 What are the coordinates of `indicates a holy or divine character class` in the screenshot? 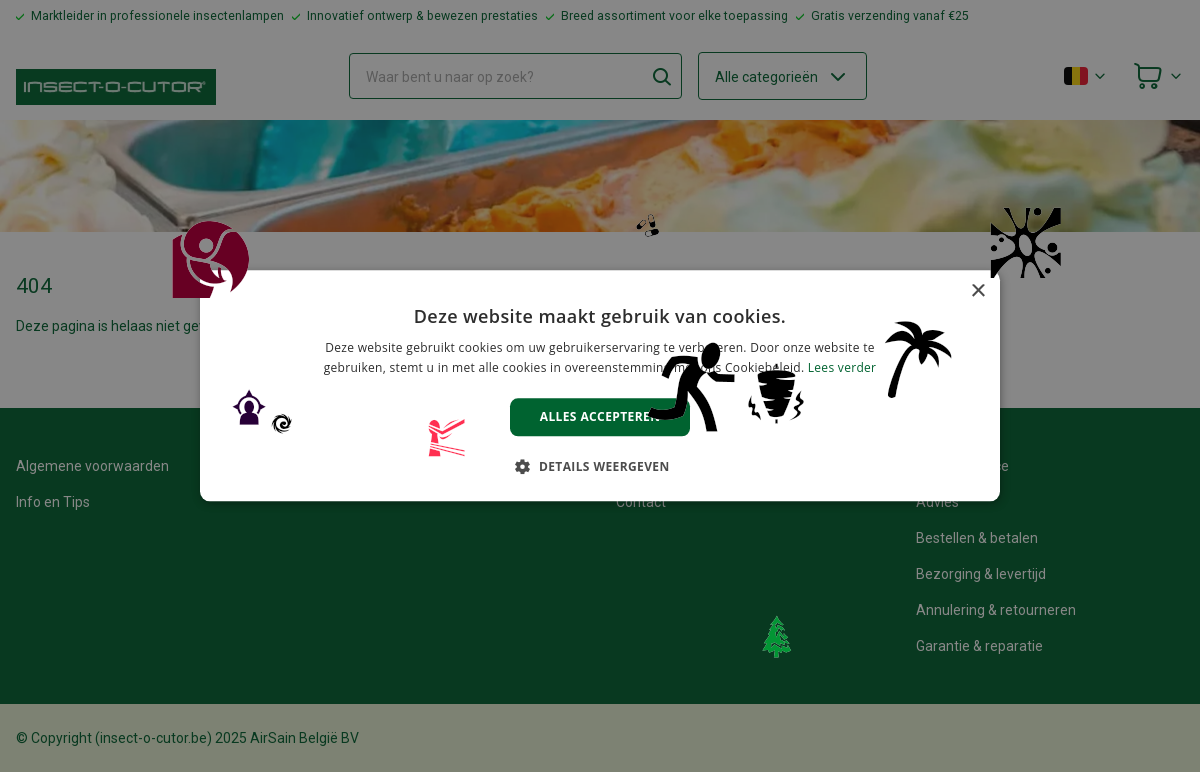 It's located at (249, 407).